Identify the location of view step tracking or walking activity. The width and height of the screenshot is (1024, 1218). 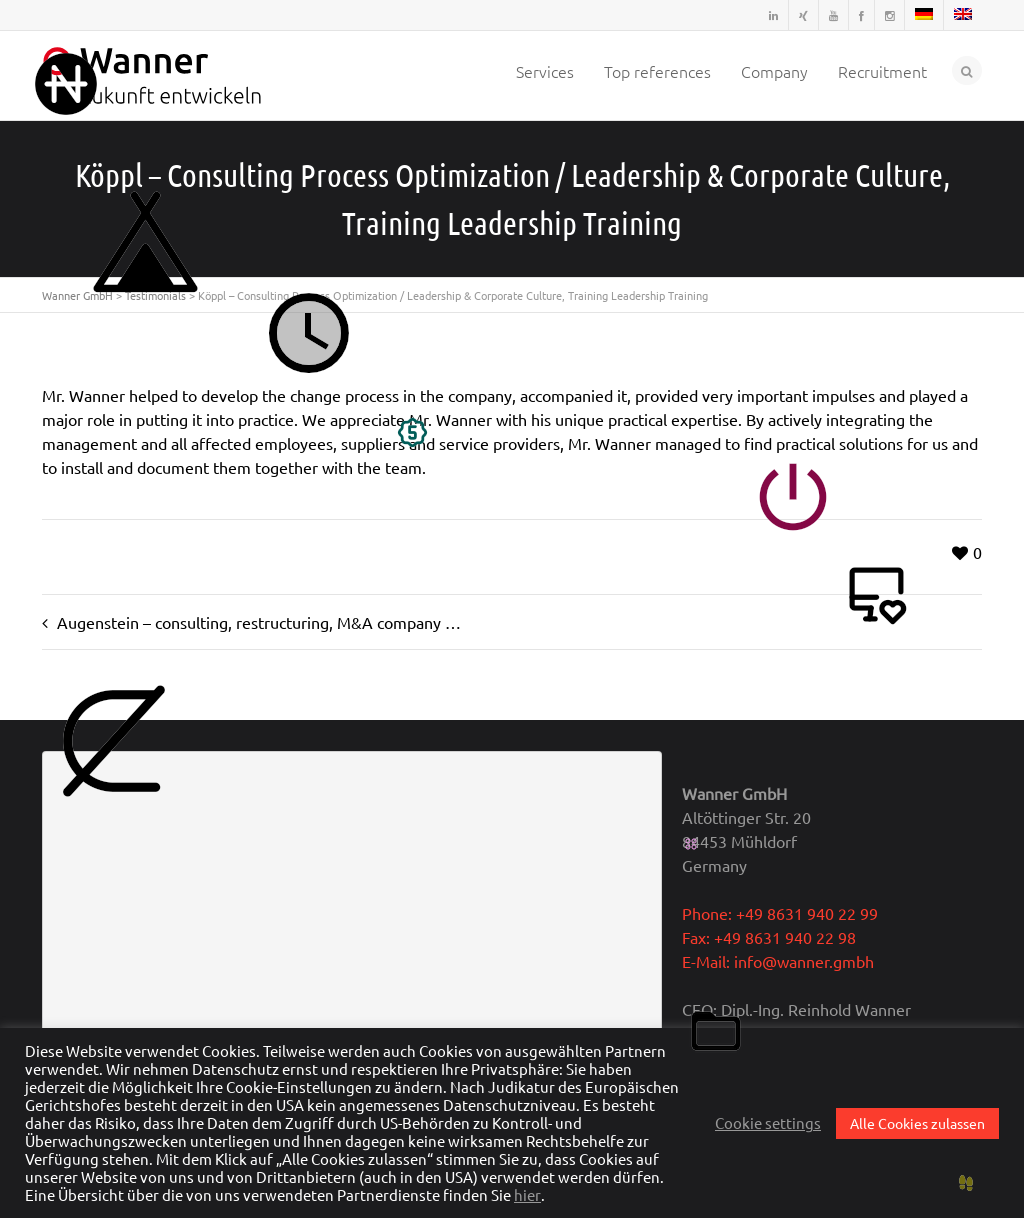
(966, 1183).